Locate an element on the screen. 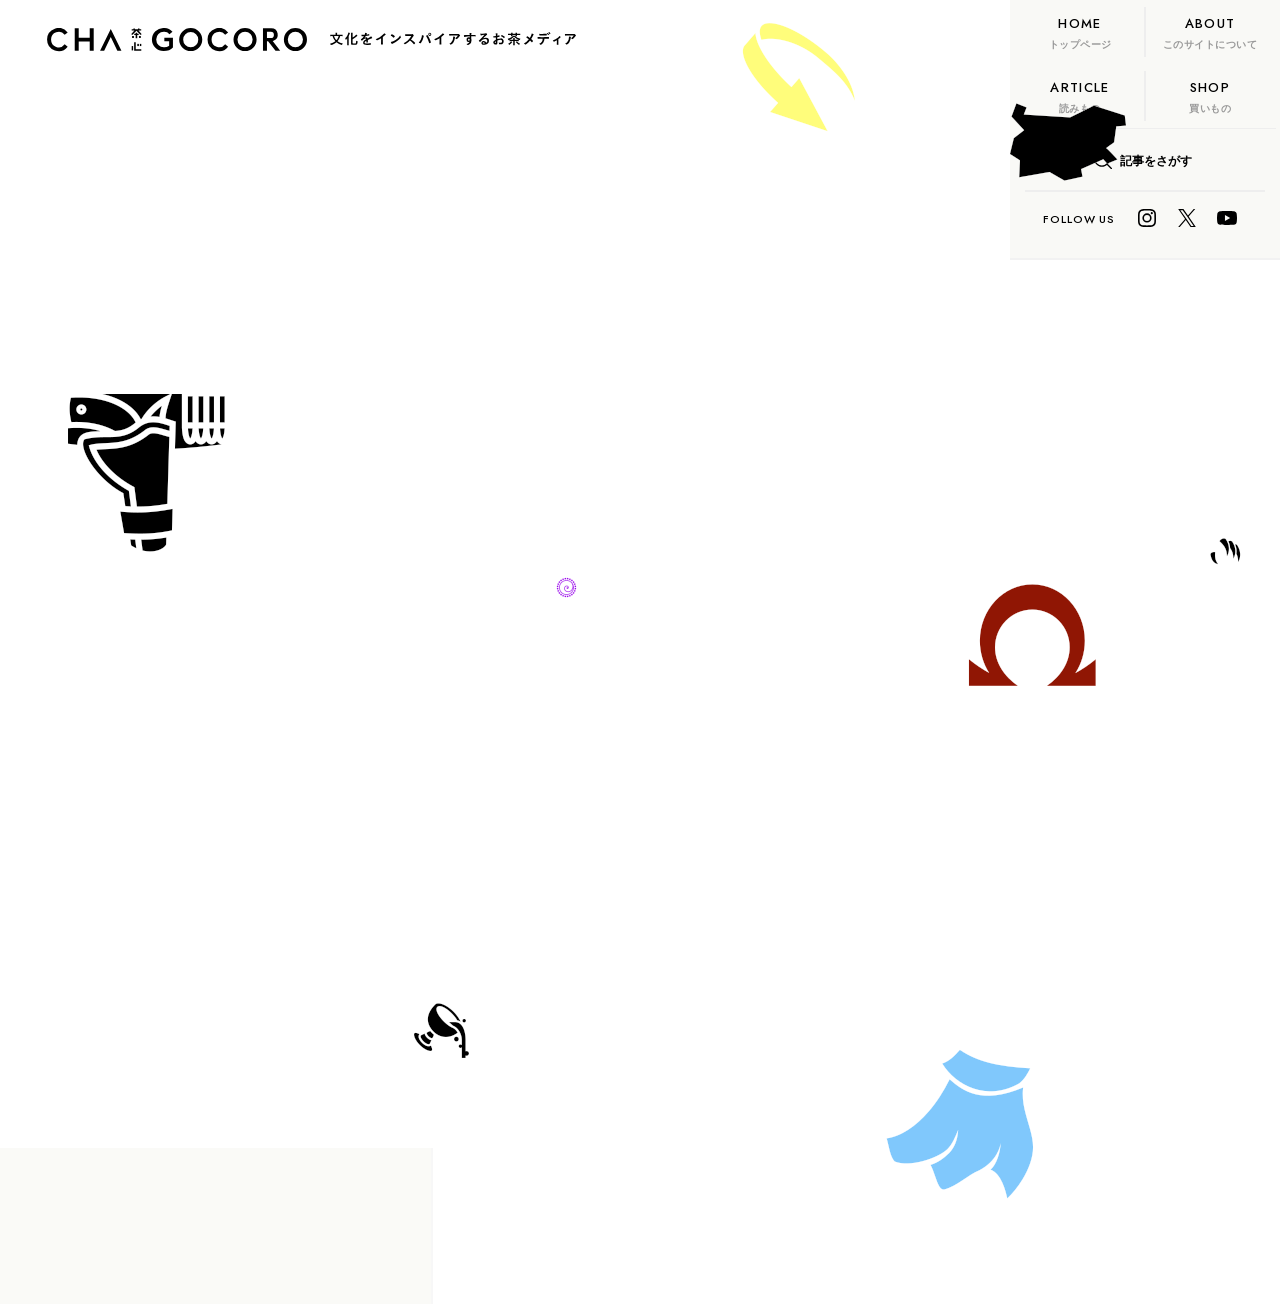 The image size is (1280, 1304). indicates a loading or processing state is located at coordinates (566, 587).